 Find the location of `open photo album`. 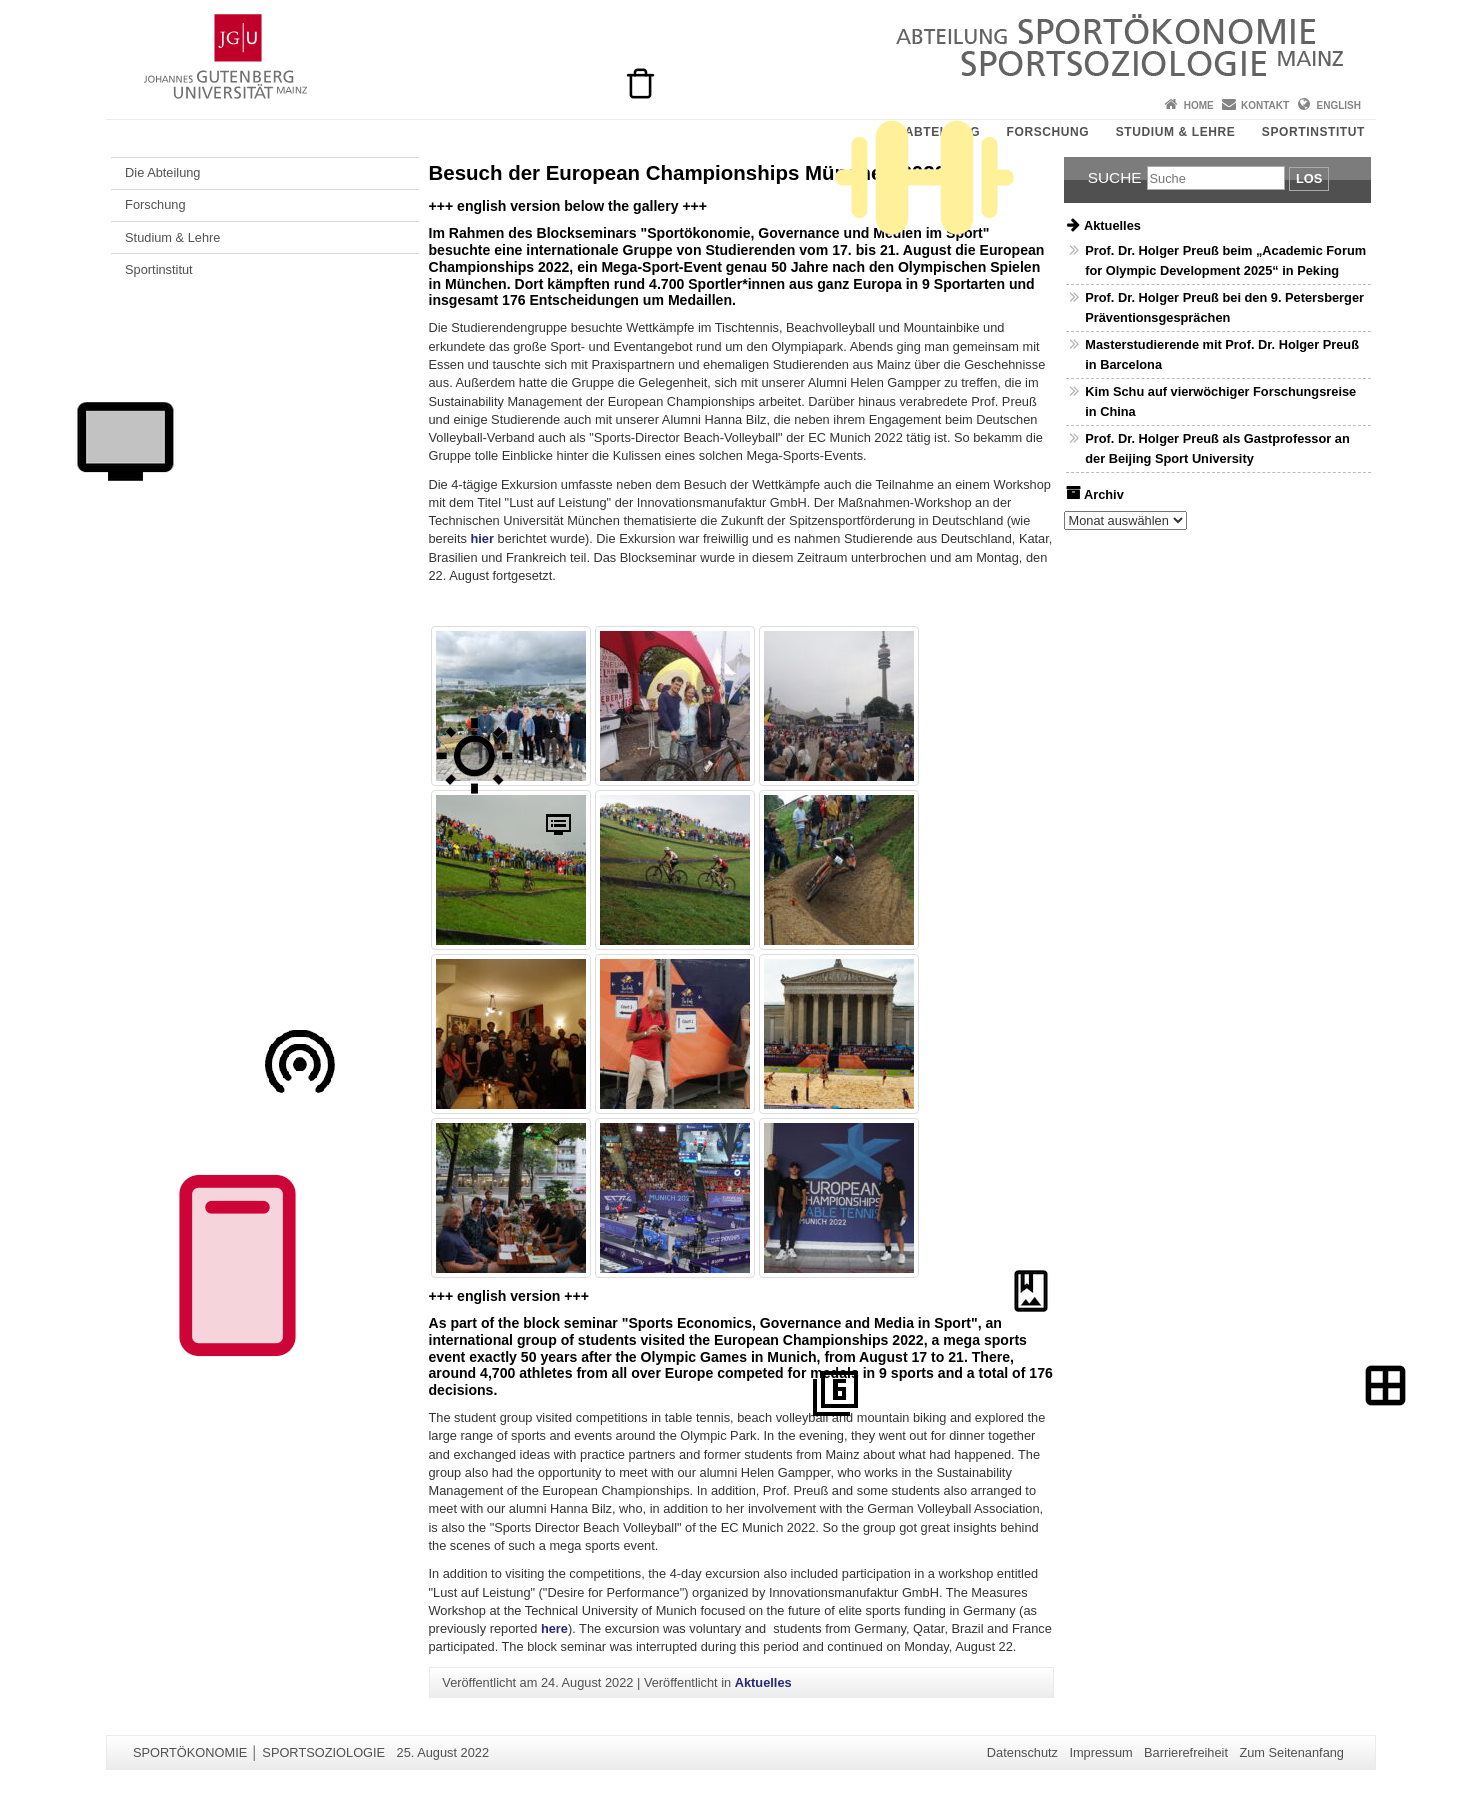

open photo album is located at coordinates (1031, 1291).